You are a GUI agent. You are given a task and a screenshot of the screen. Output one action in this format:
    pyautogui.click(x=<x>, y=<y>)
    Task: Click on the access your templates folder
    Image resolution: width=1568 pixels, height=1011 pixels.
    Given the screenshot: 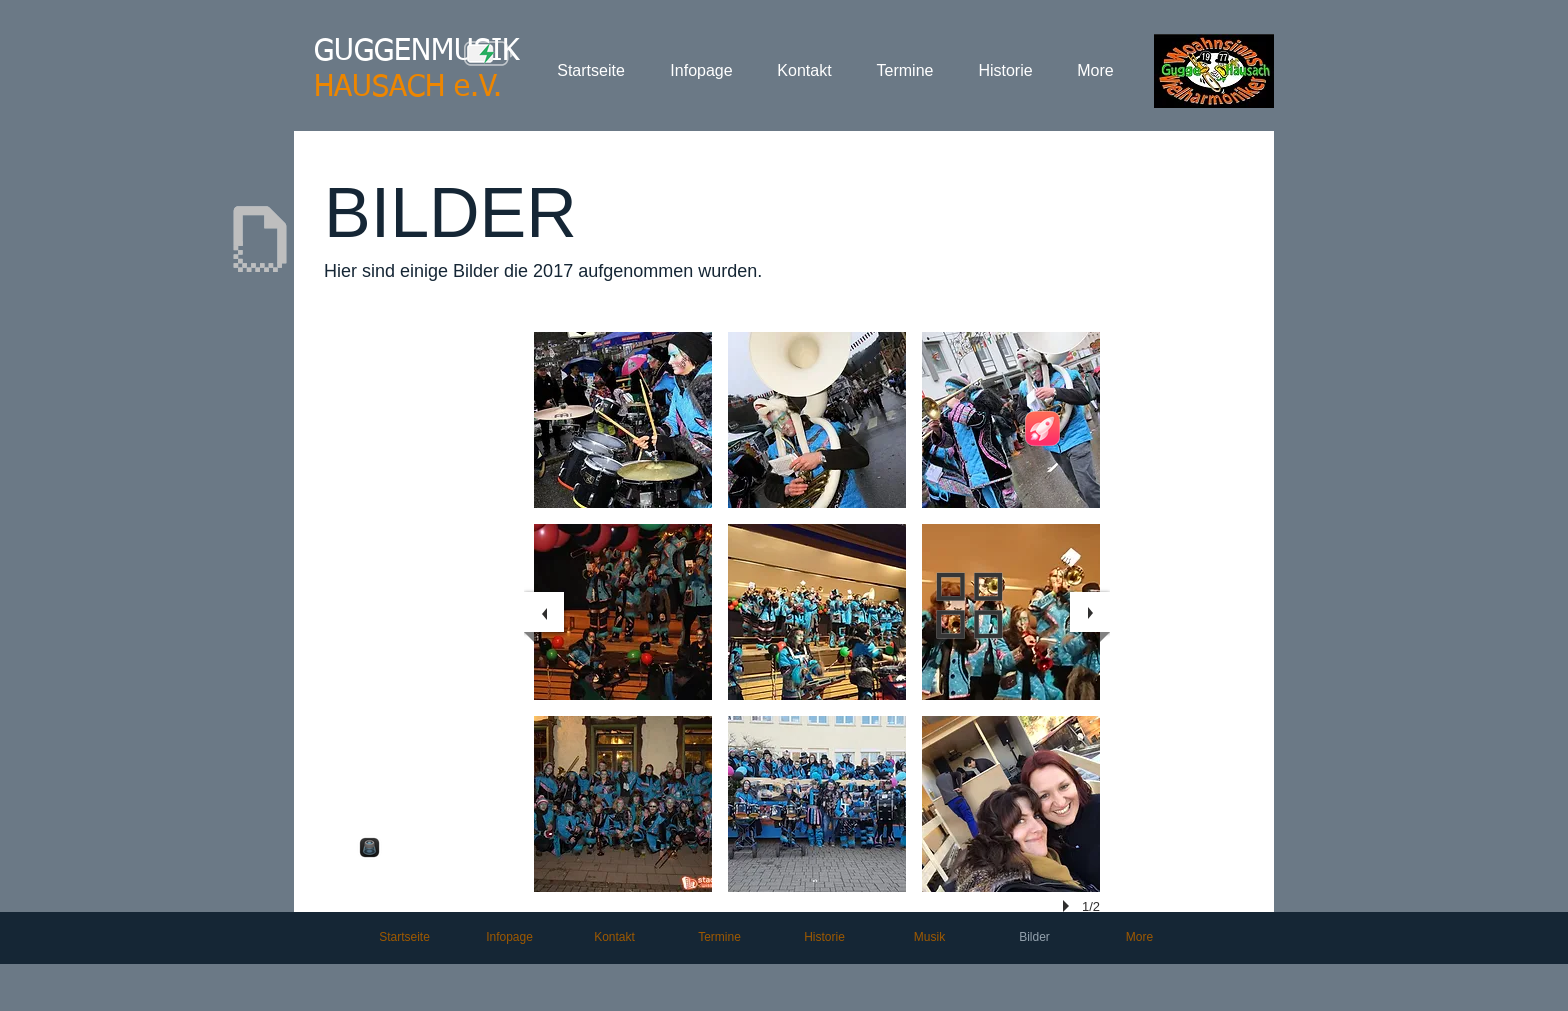 What is the action you would take?
    pyautogui.click(x=260, y=237)
    